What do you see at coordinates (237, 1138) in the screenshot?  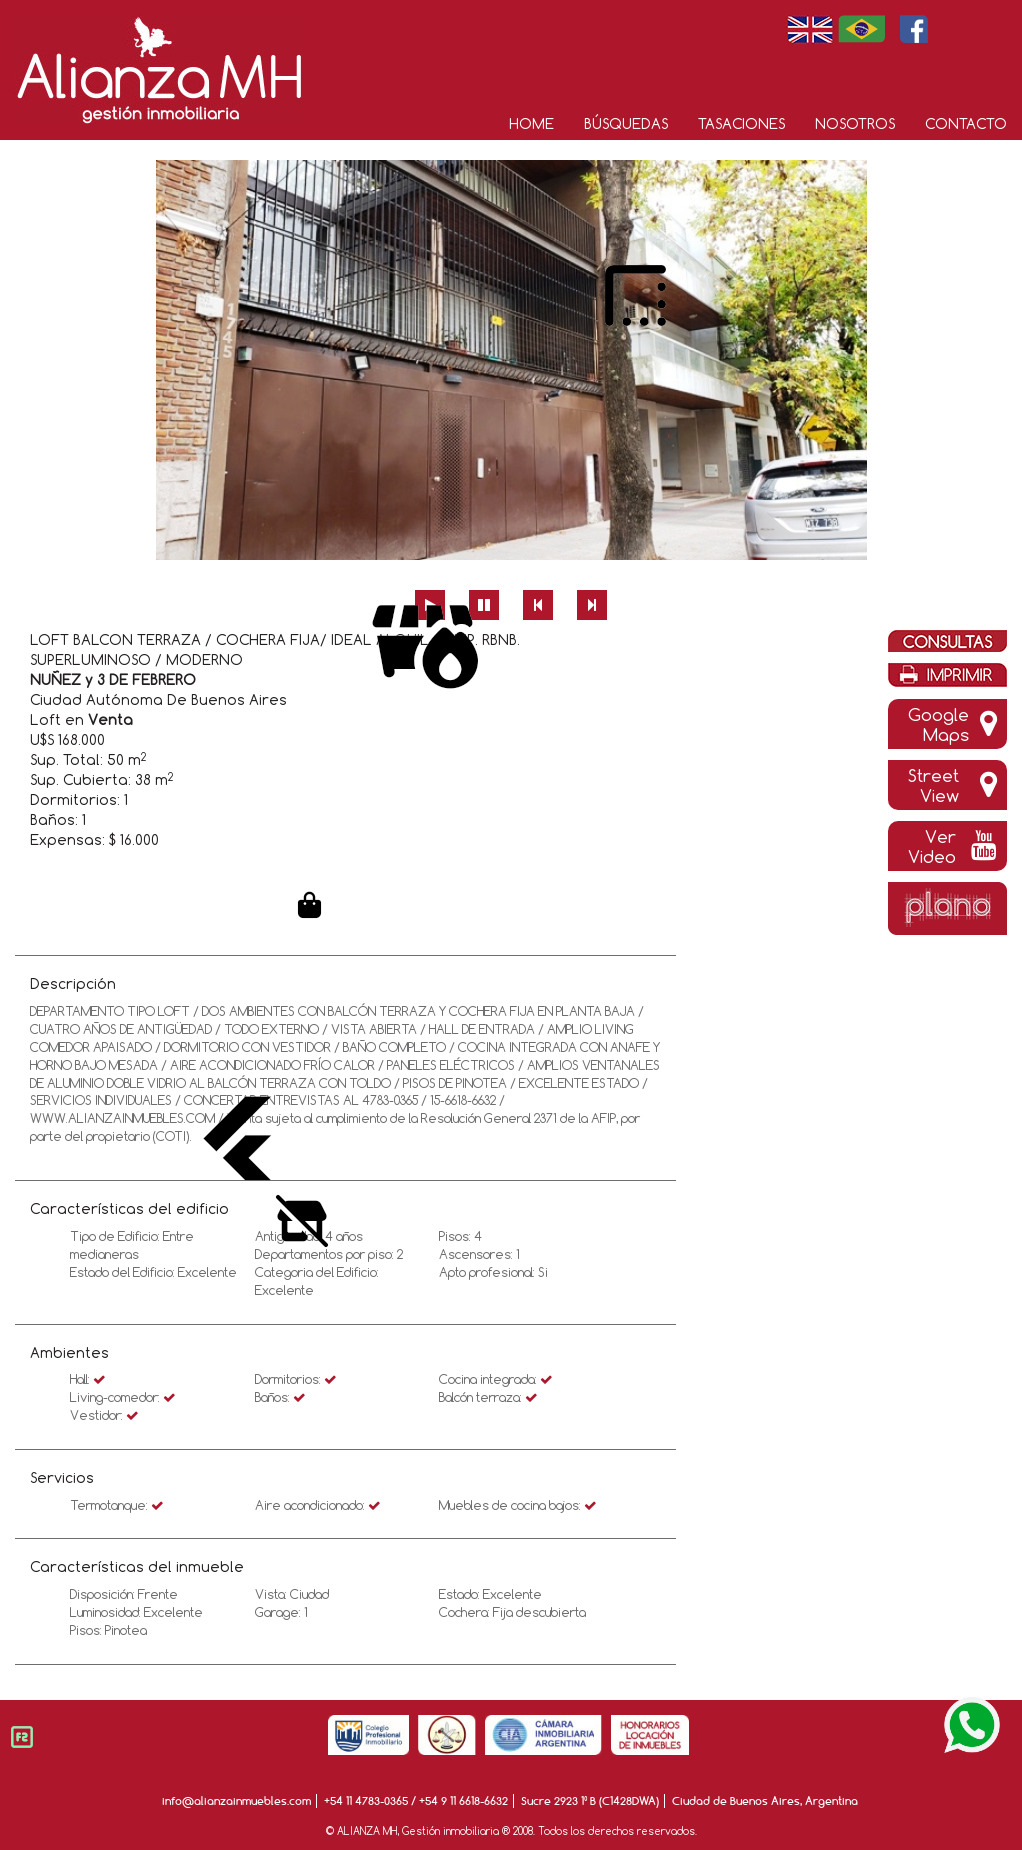 I see `flutter framework logo` at bounding box center [237, 1138].